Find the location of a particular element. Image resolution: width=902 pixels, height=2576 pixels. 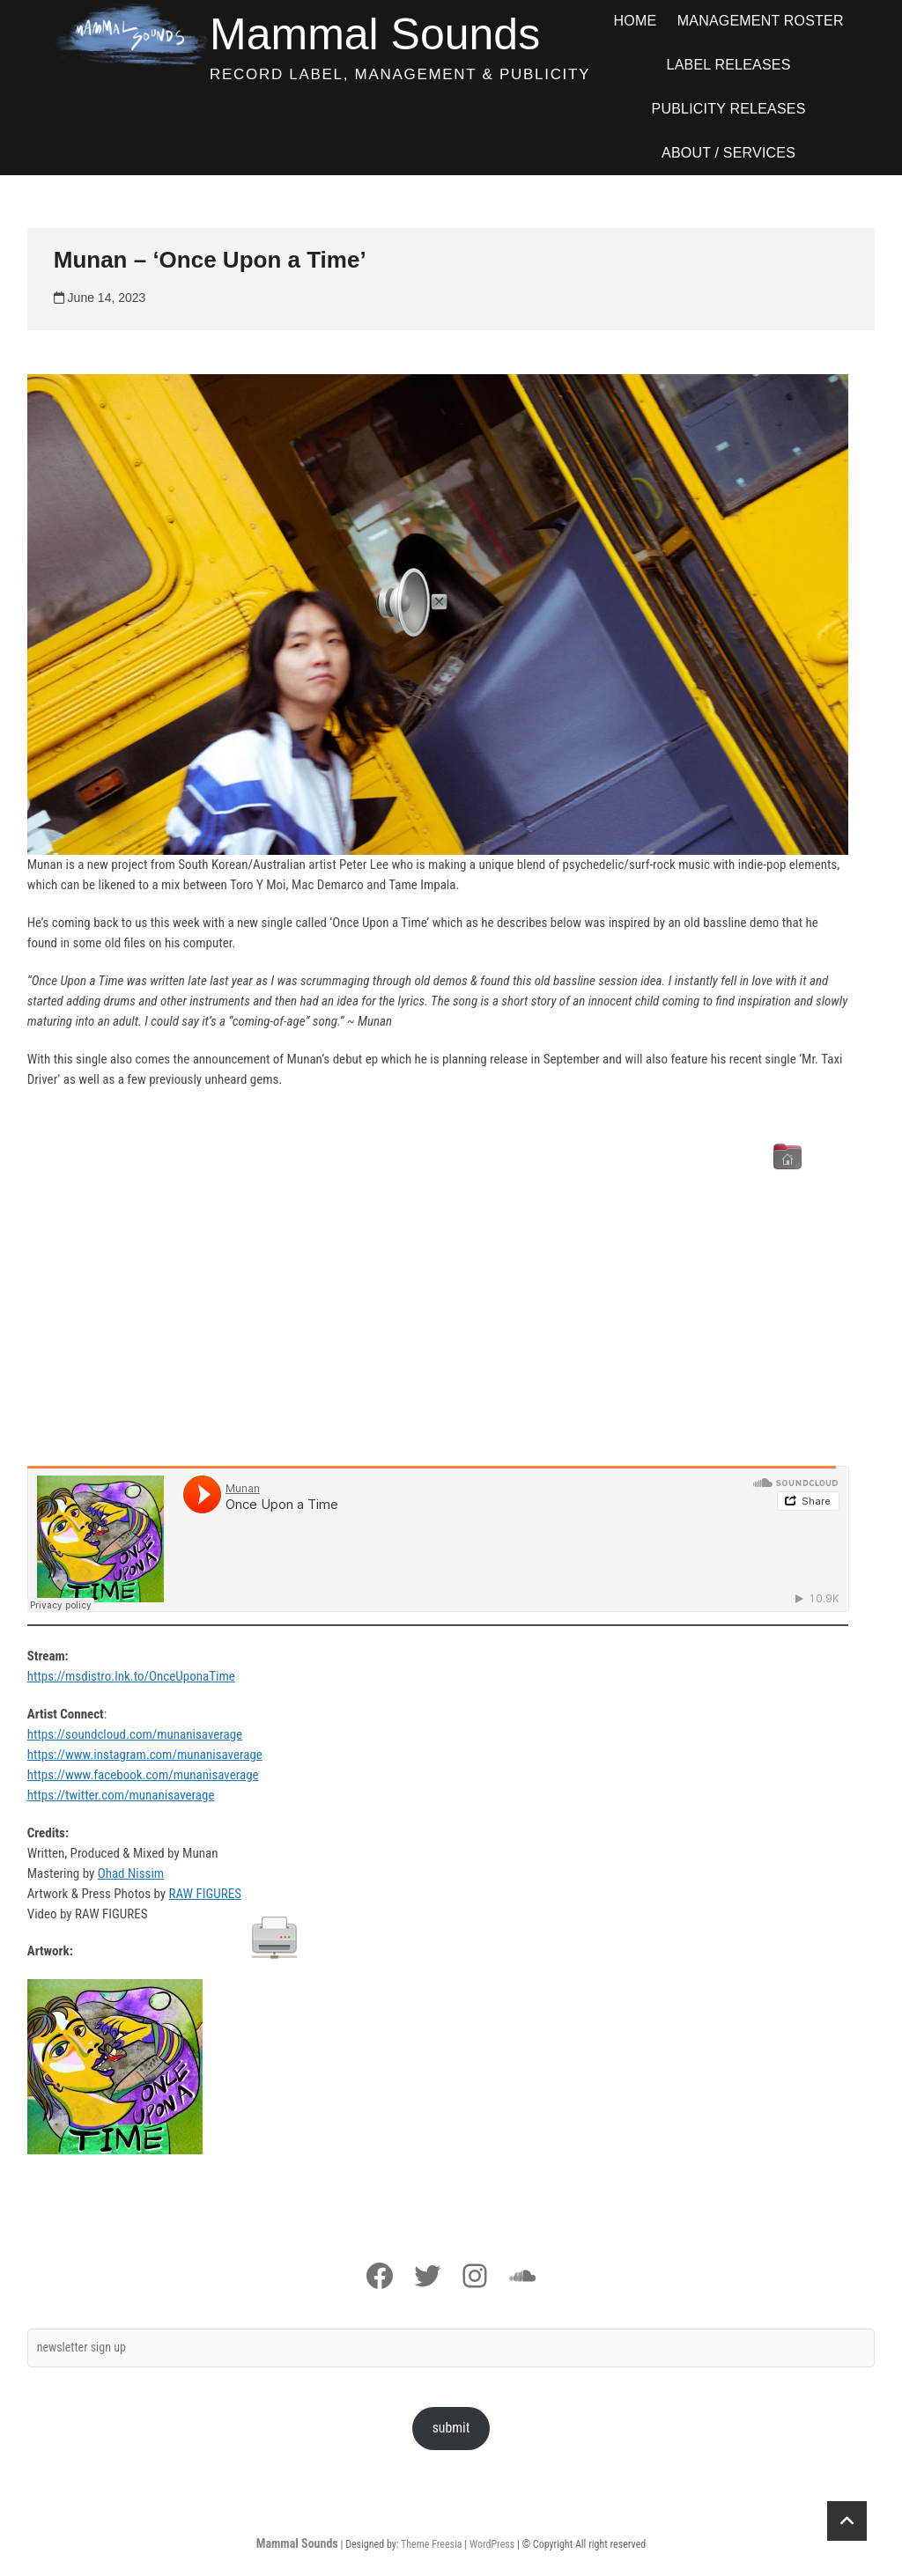

connect to a network printer is located at coordinates (274, 1938).